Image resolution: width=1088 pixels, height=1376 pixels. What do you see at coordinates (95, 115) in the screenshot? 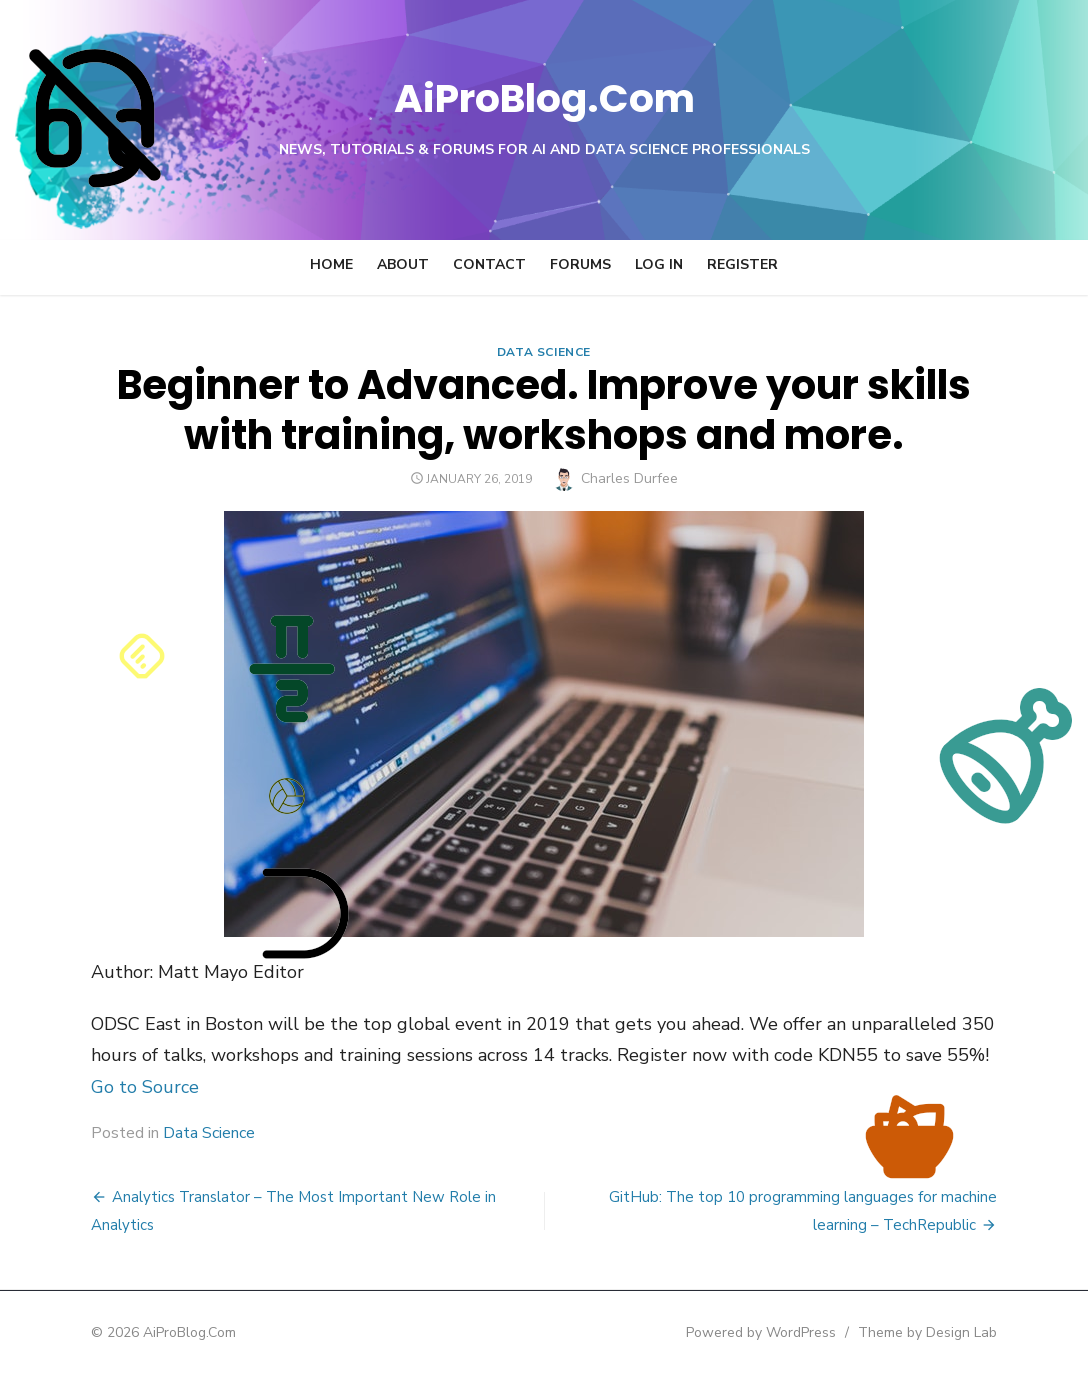
I see `mute or disable headset audio` at bounding box center [95, 115].